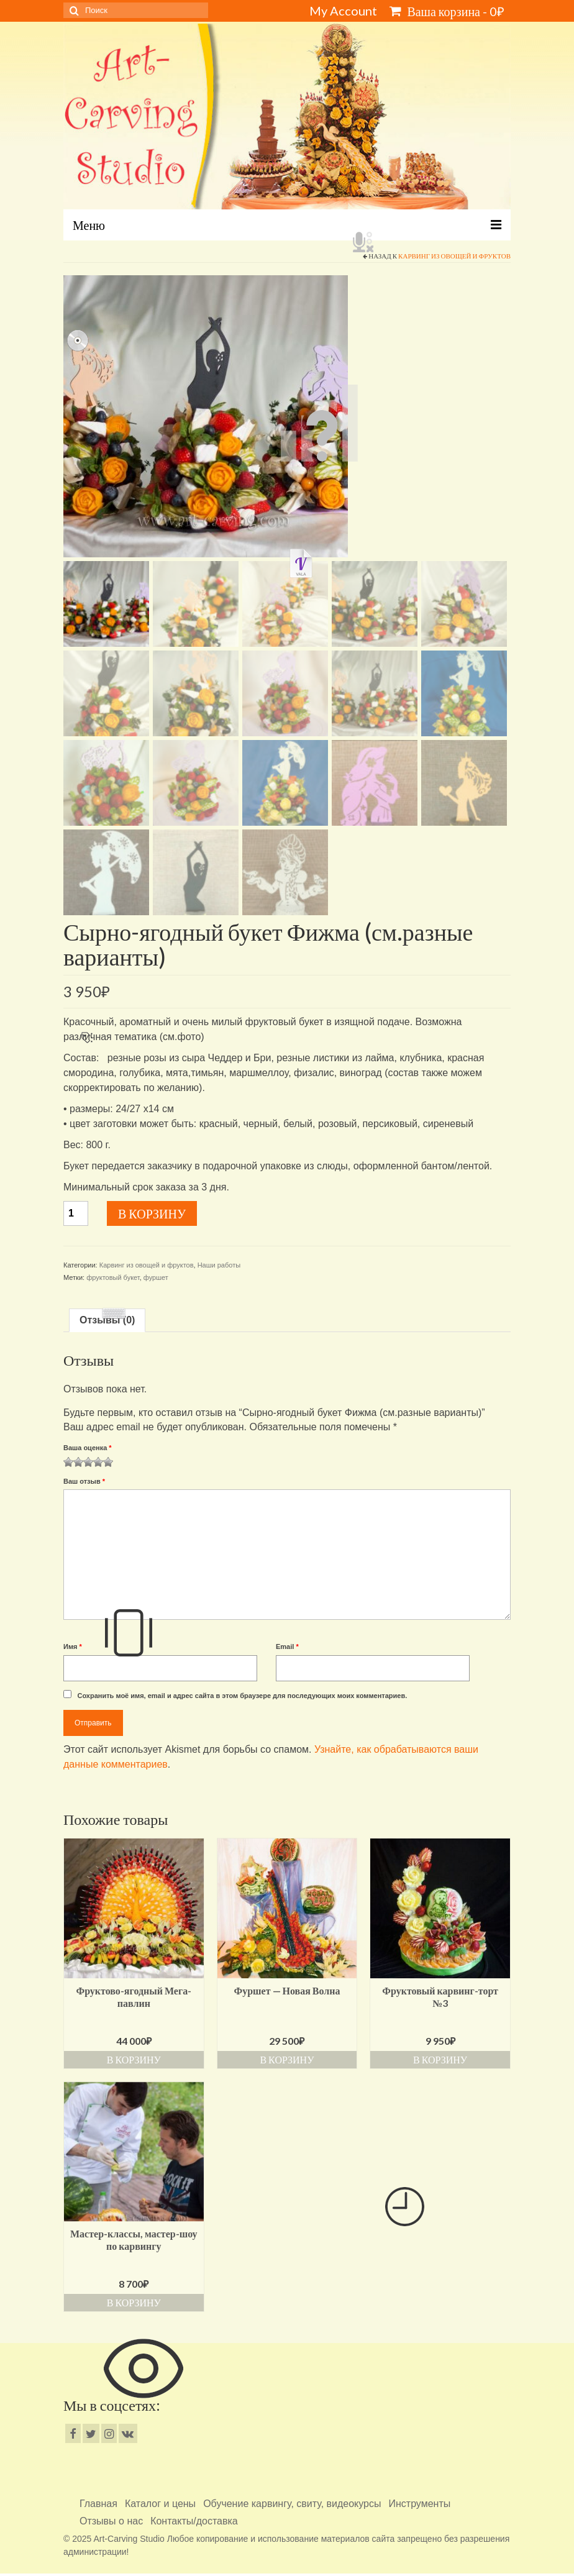  What do you see at coordinates (87, 1038) in the screenshot?
I see `view or manage music tags` at bounding box center [87, 1038].